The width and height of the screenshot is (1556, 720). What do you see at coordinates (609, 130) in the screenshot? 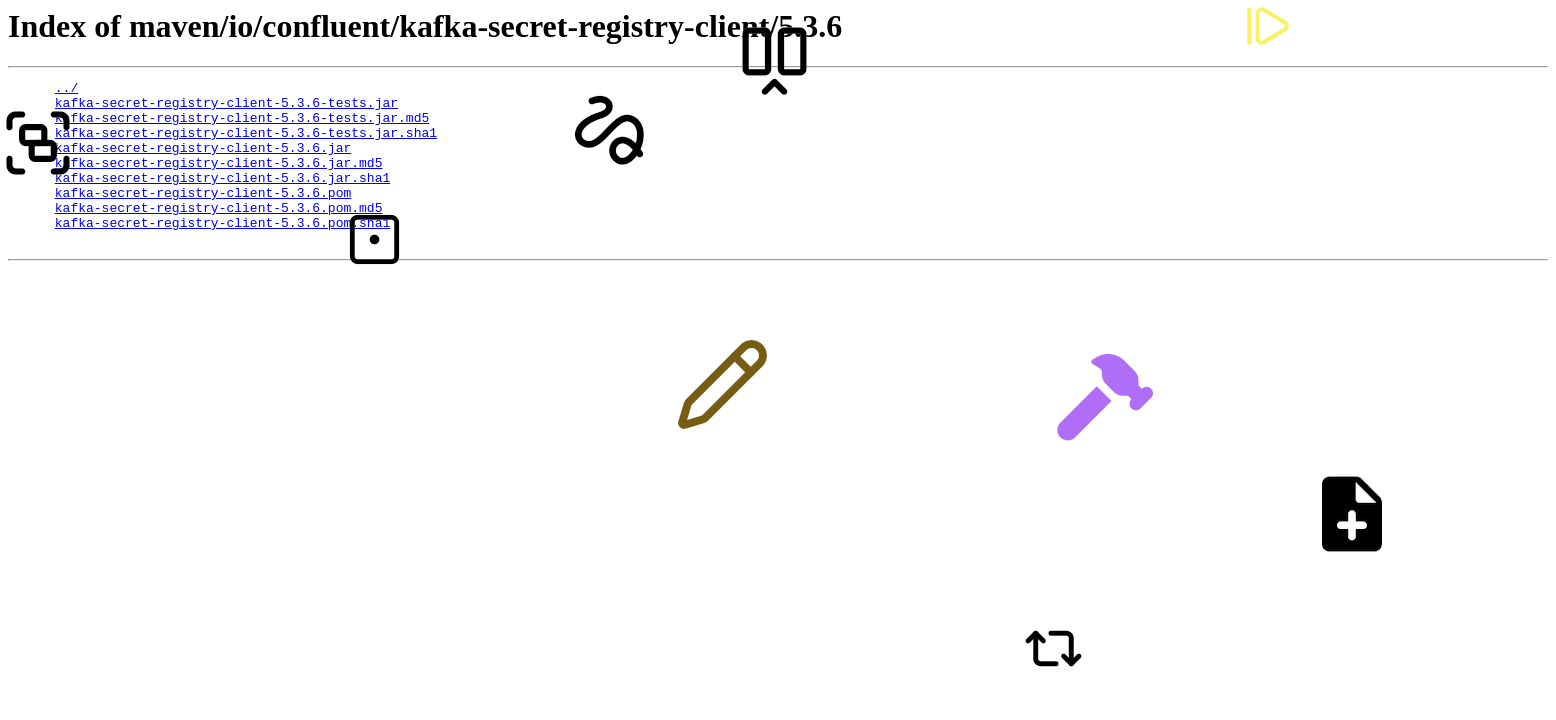
I see `decorative squiggle or flourish element` at bounding box center [609, 130].